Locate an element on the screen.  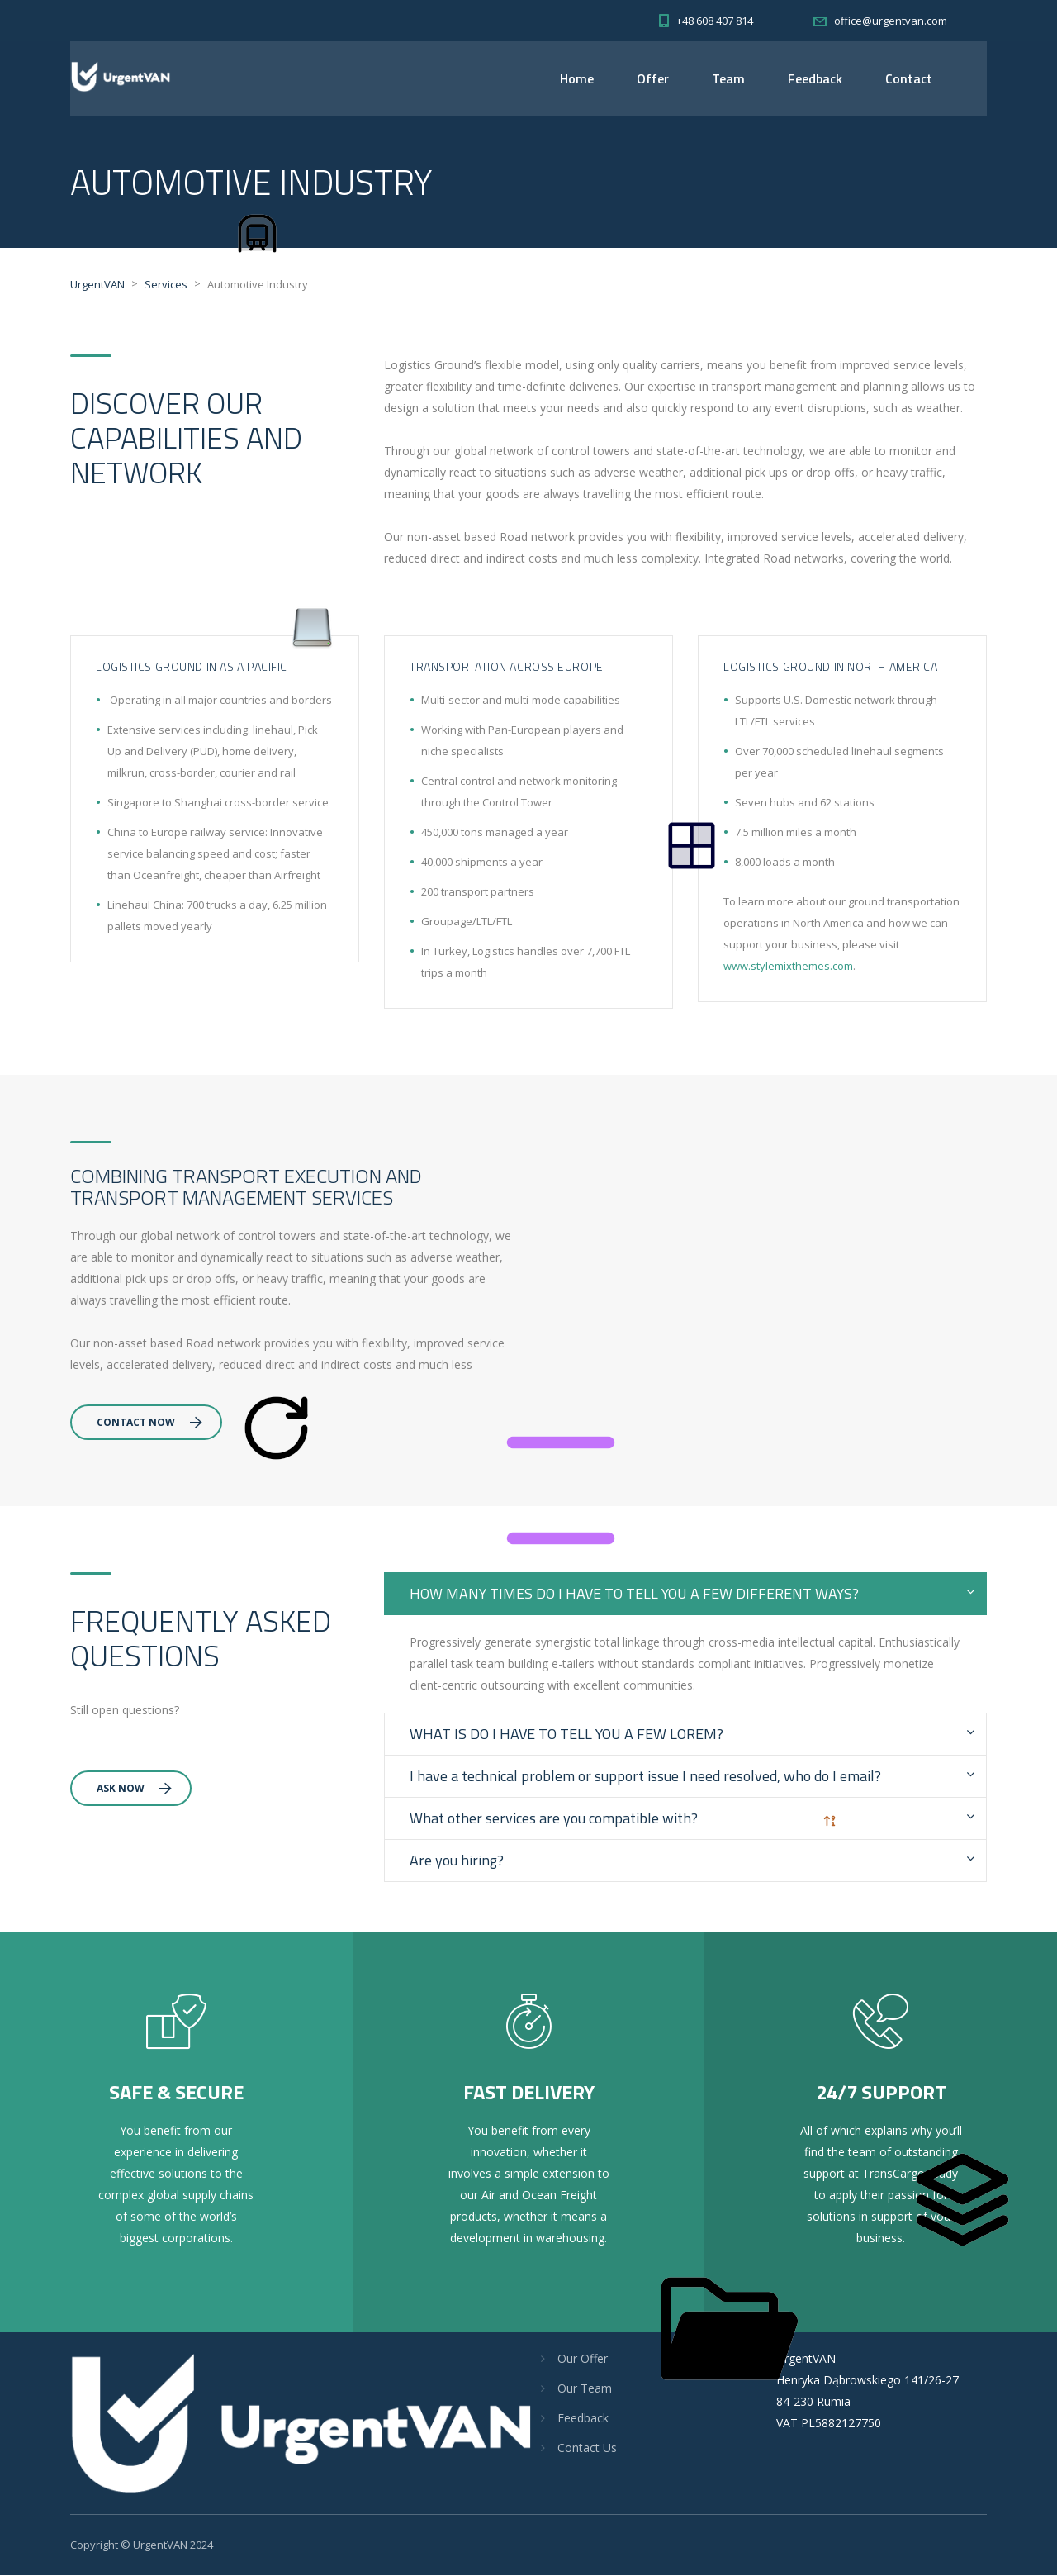
open folder to view contents is located at coordinates (724, 2326).